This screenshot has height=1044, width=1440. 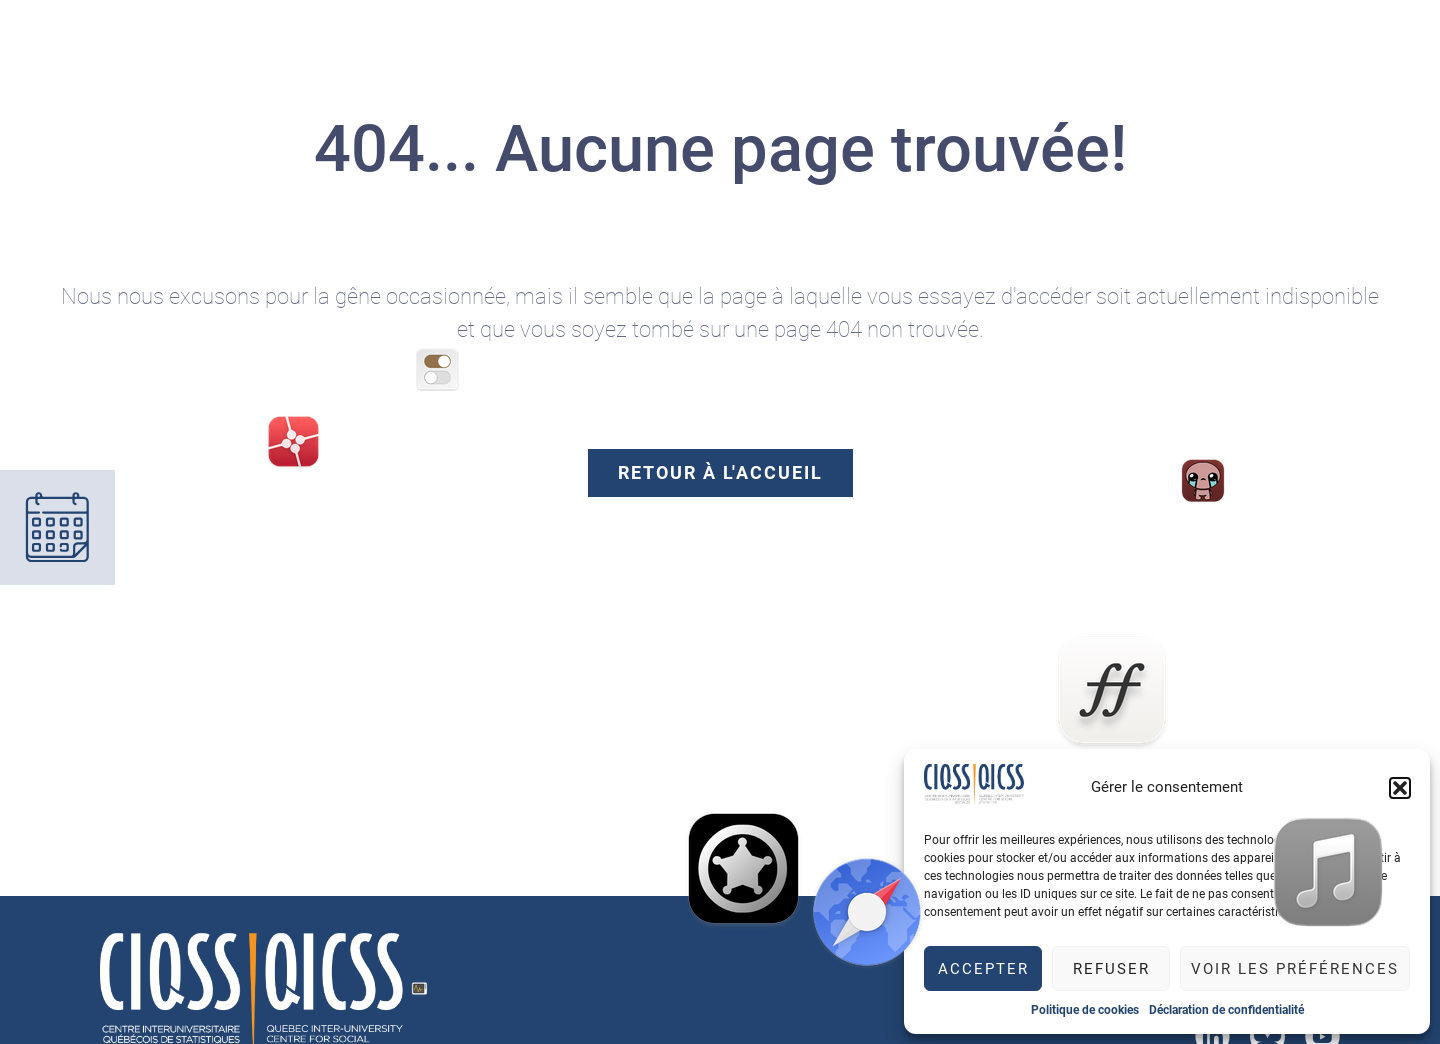 What do you see at coordinates (1203, 480) in the screenshot?
I see `launch the binding of isaac: rebirth game` at bounding box center [1203, 480].